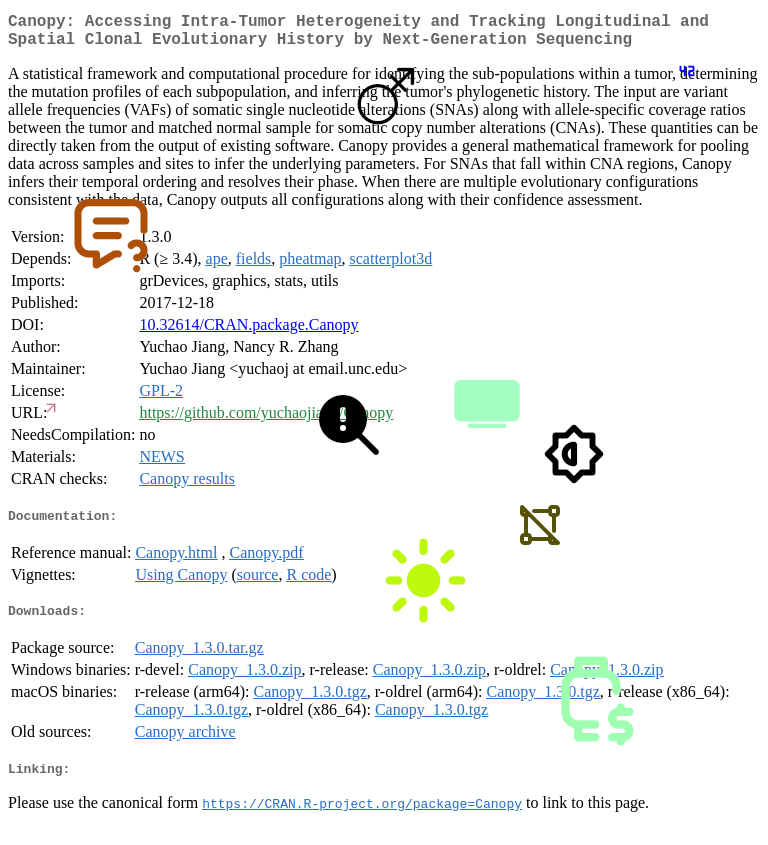  What do you see at coordinates (687, 71) in the screenshot?
I see `displays the number 42 as a label or count indicator` at bounding box center [687, 71].